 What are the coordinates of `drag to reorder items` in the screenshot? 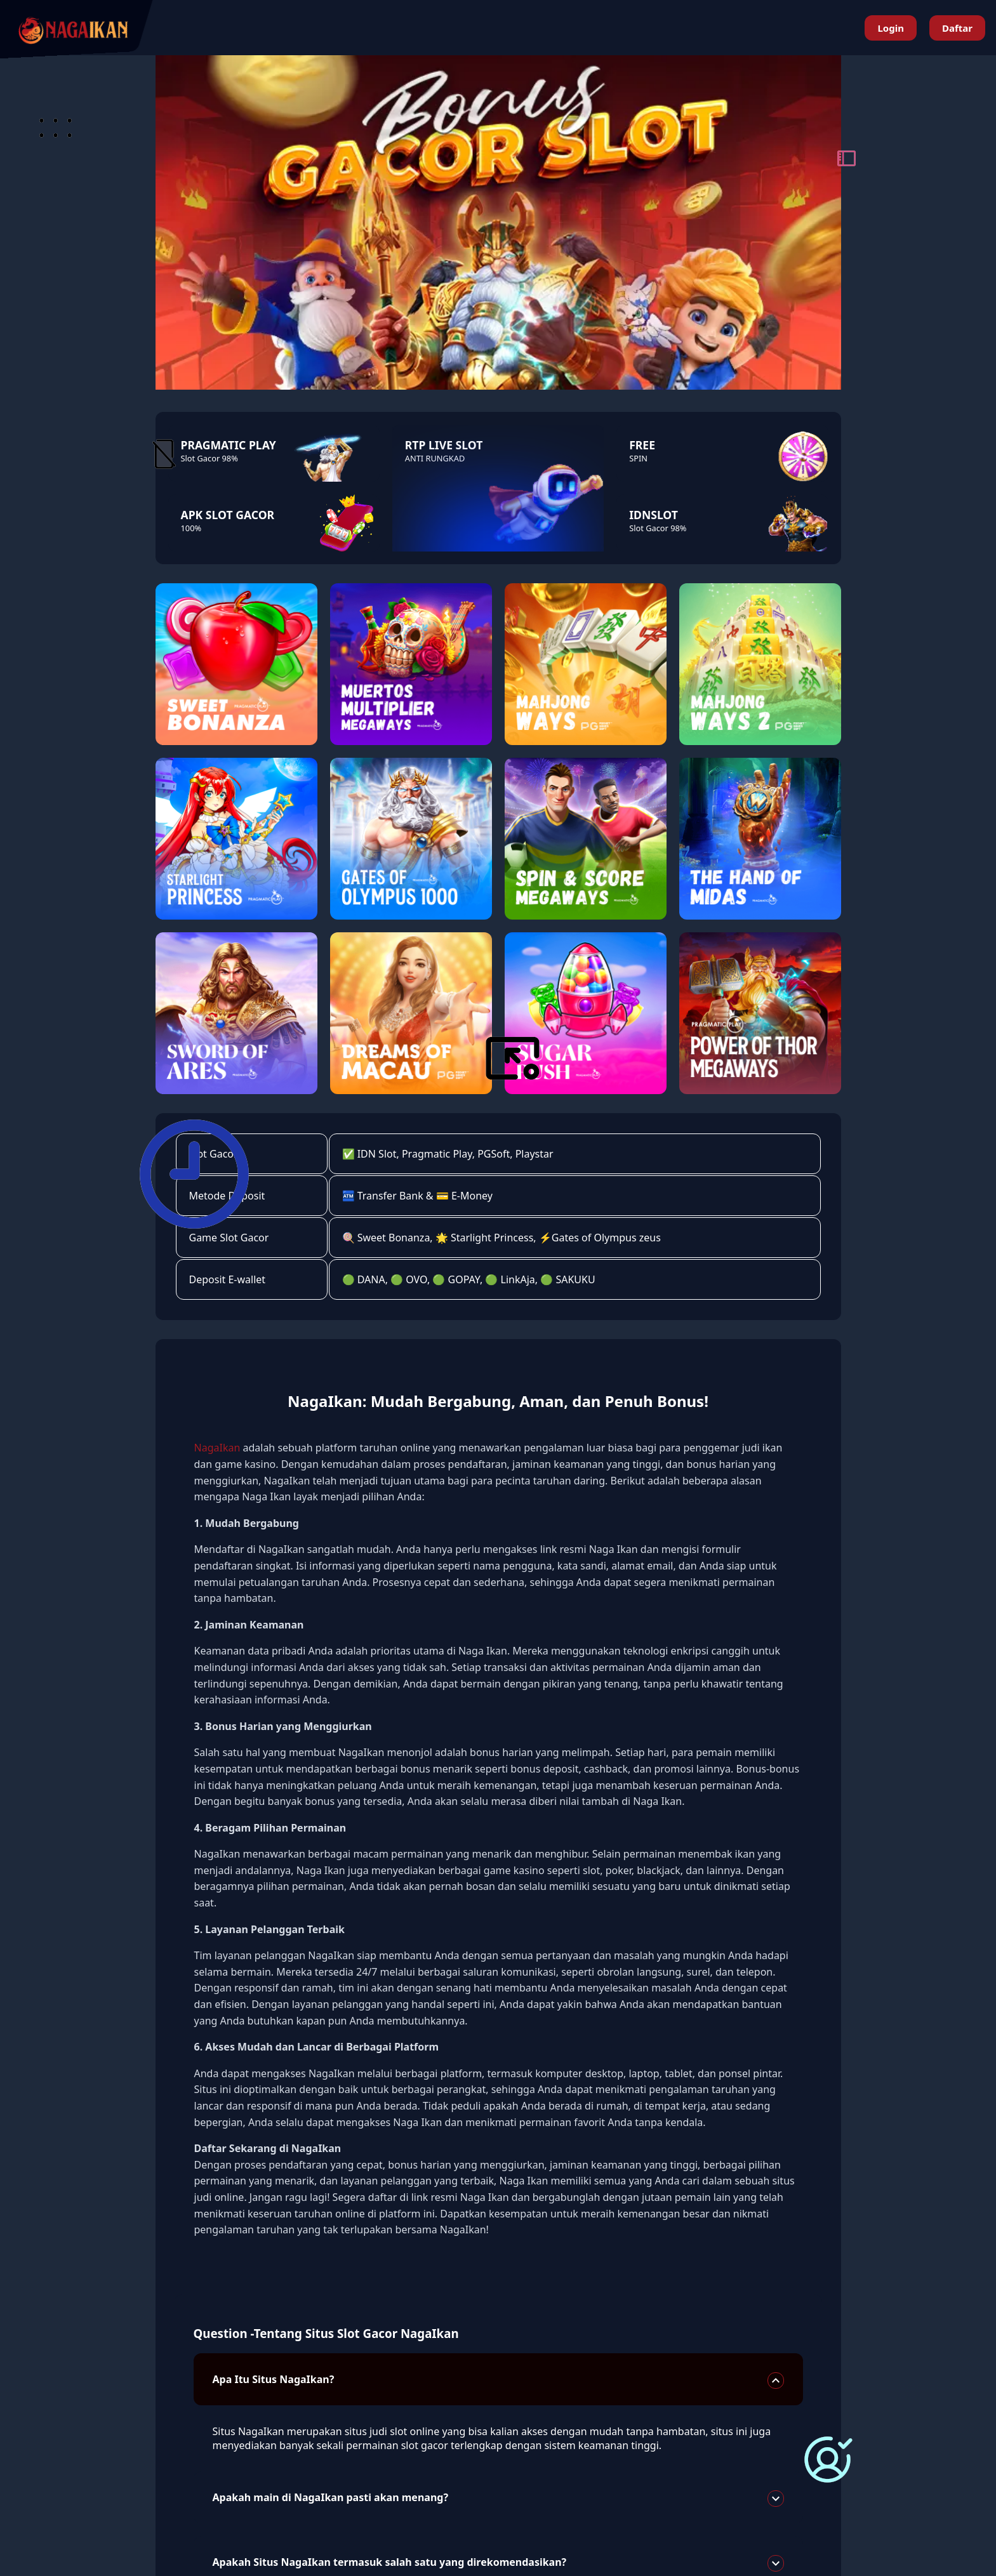 It's located at (55, 128).